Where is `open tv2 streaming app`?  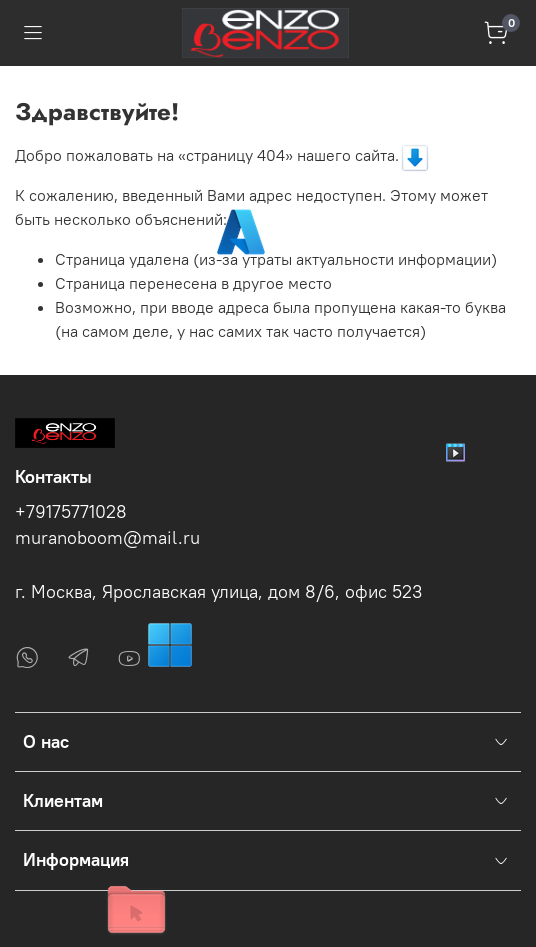
open tv2 streaming app is located at coordinates (455, 452).